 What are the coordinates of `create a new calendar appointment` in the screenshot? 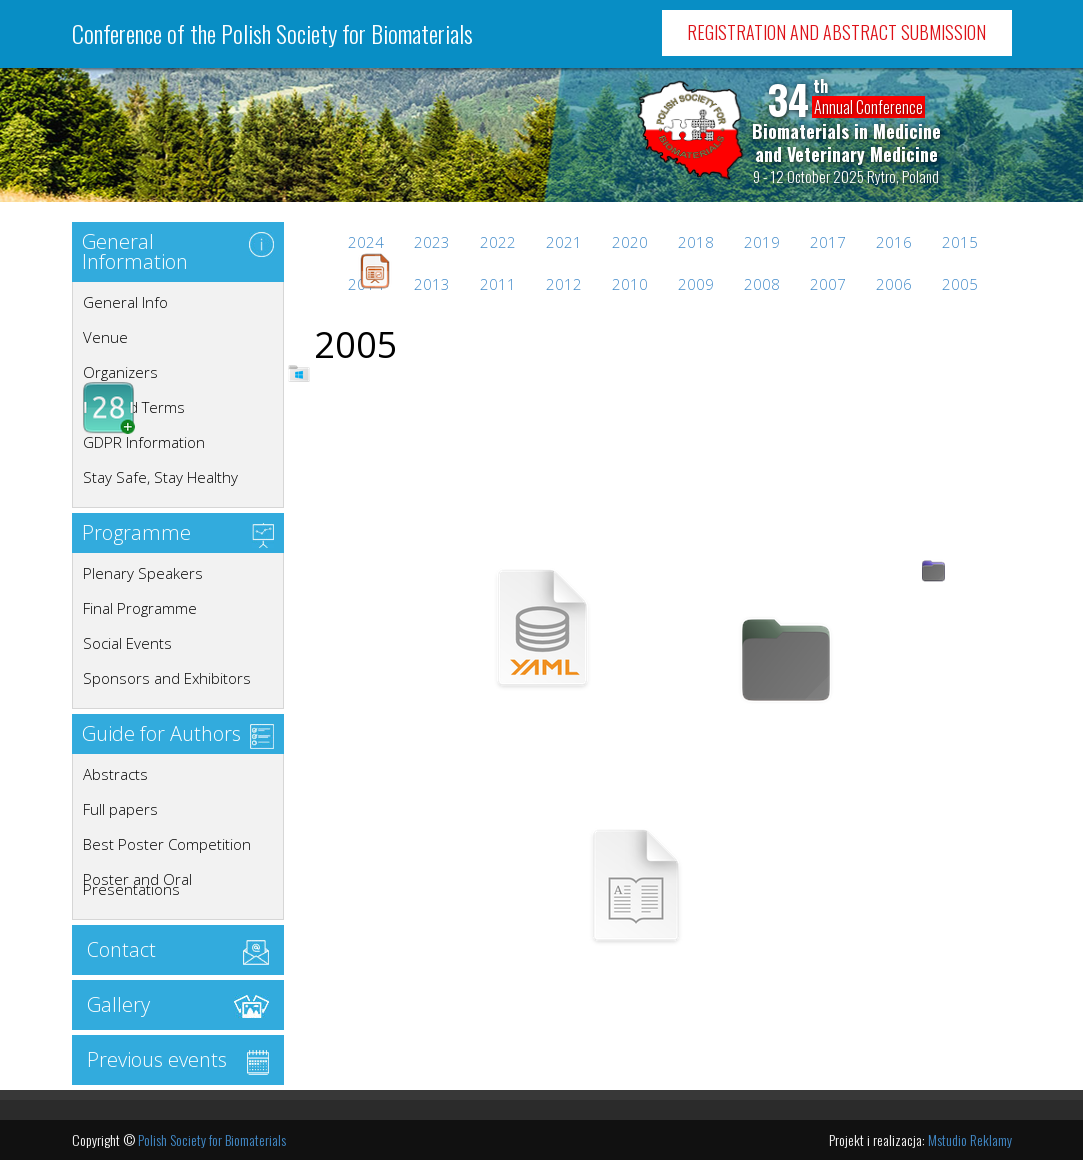 It's located at (108, 407).